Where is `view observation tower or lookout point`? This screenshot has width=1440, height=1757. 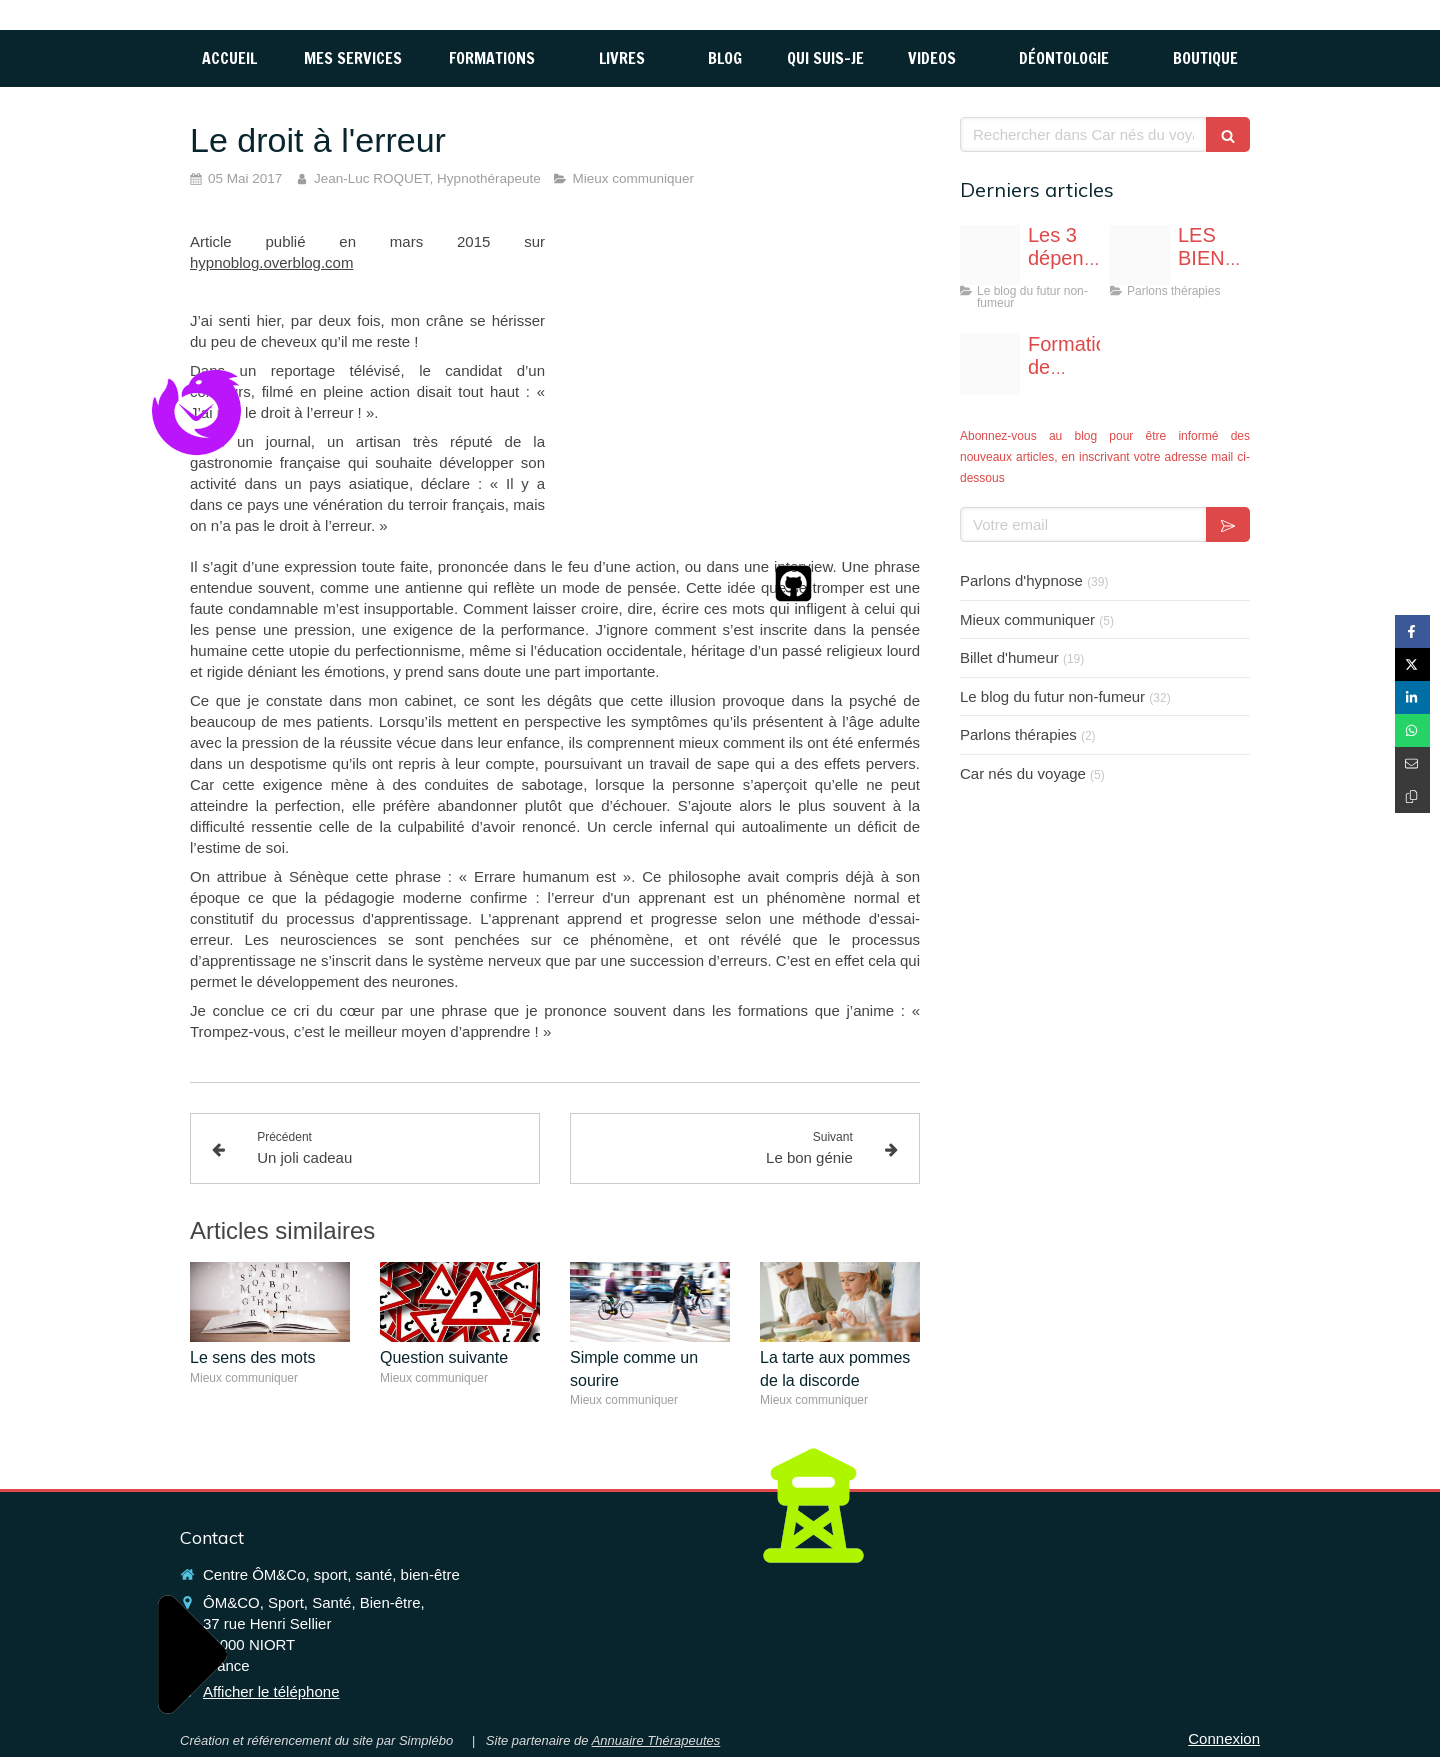
view observation tower or lookout point is located at coordinates (813, 1505).